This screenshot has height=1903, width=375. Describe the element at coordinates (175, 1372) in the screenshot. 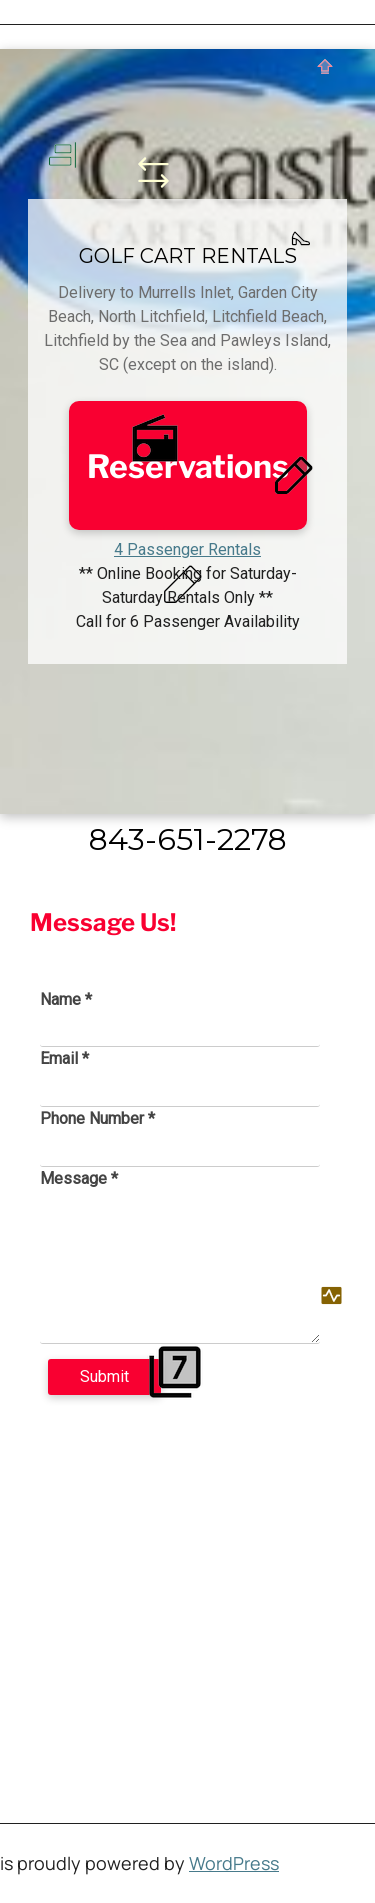

I see `indicates item number 7 in a numbered list or gallery` at that location.